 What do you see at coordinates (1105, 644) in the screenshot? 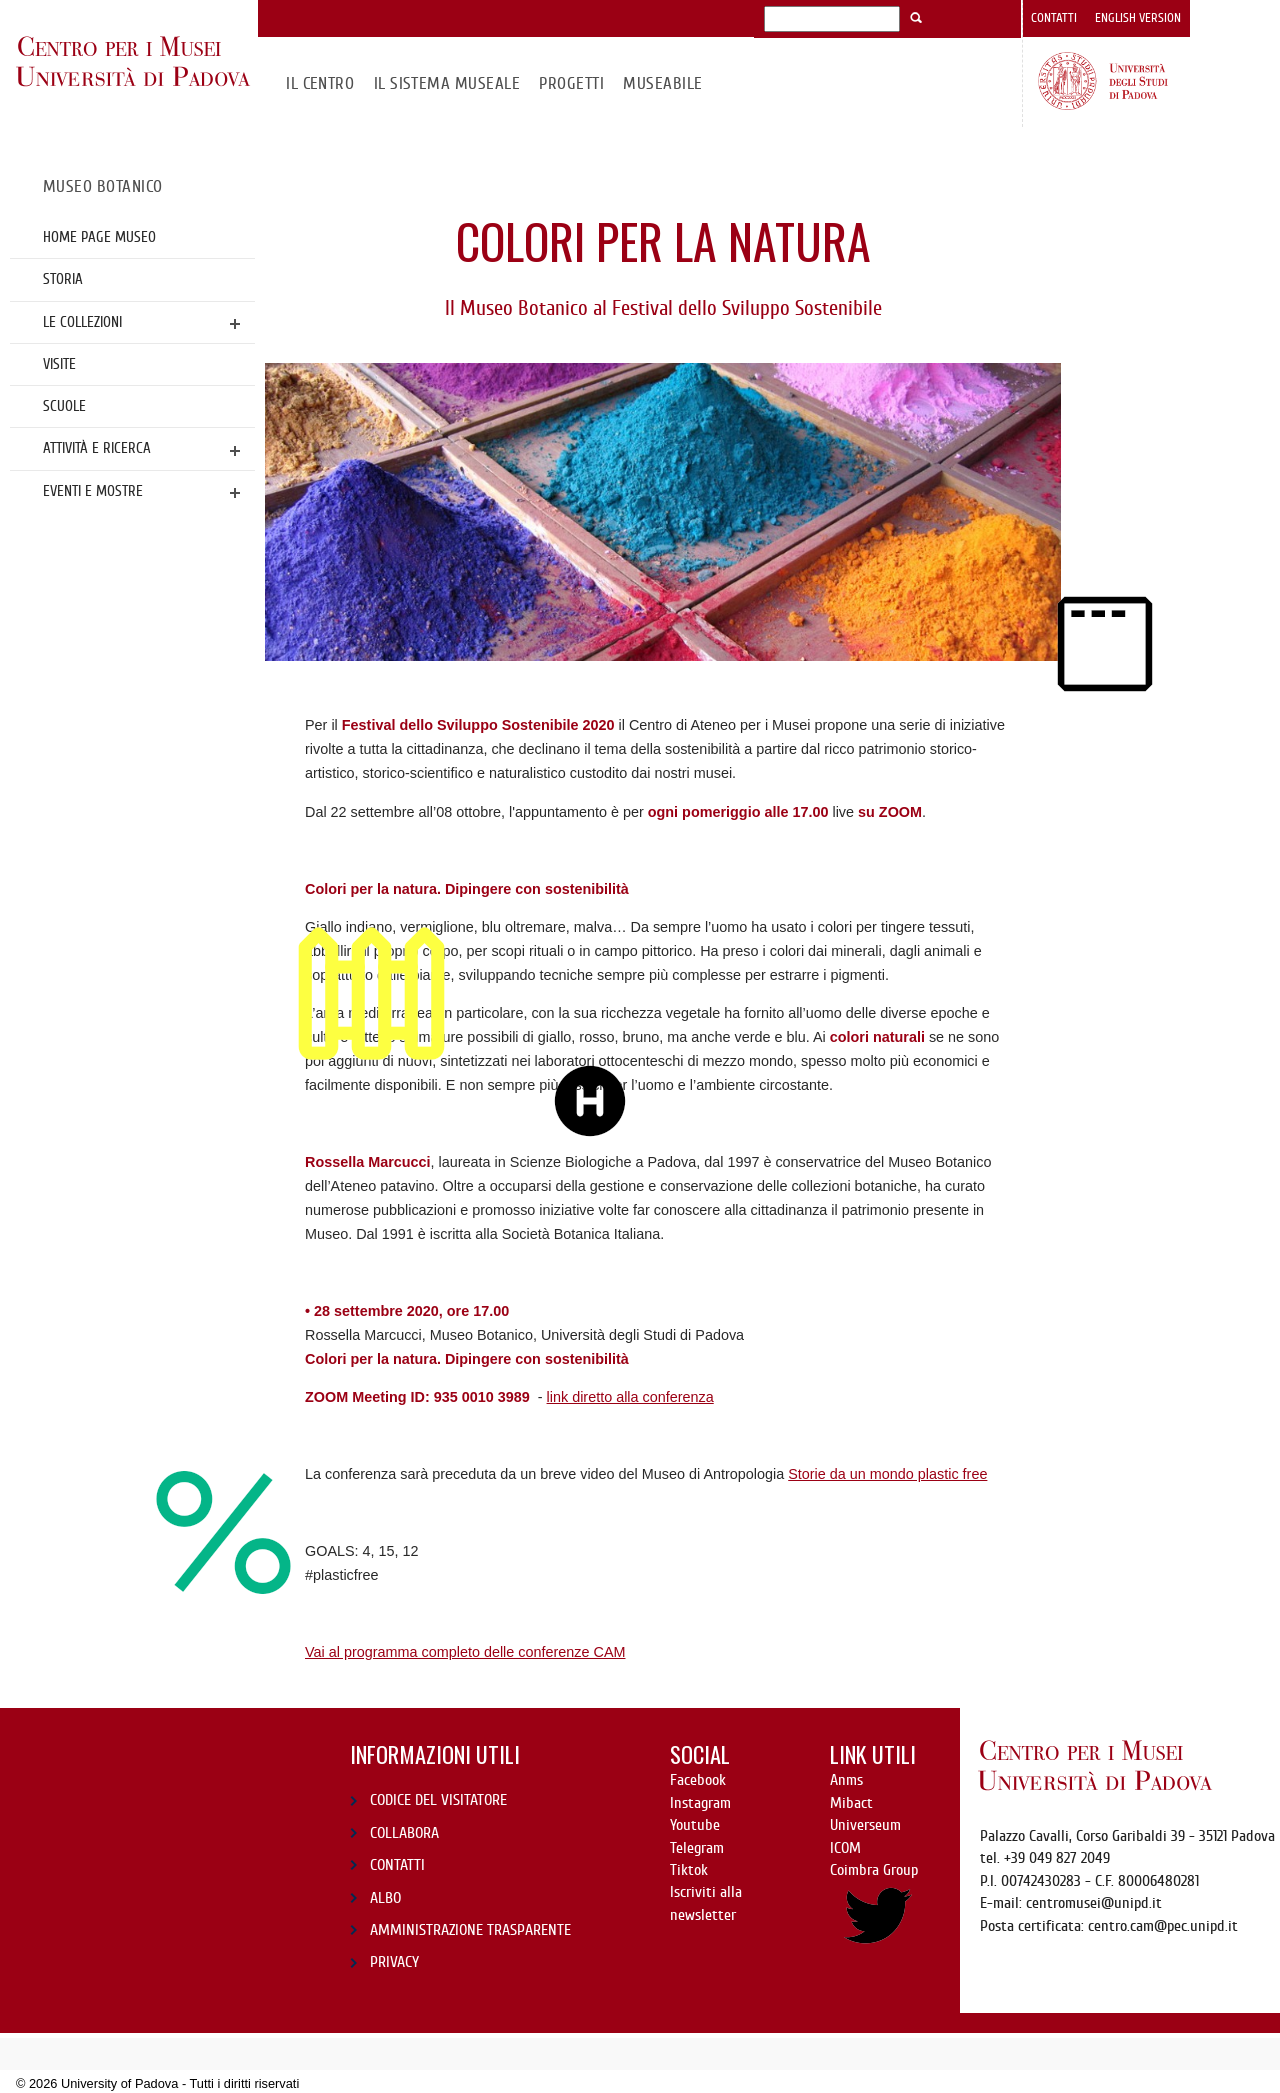
I see `toggle the menubar visibility` at bounding box center [1105, 644].